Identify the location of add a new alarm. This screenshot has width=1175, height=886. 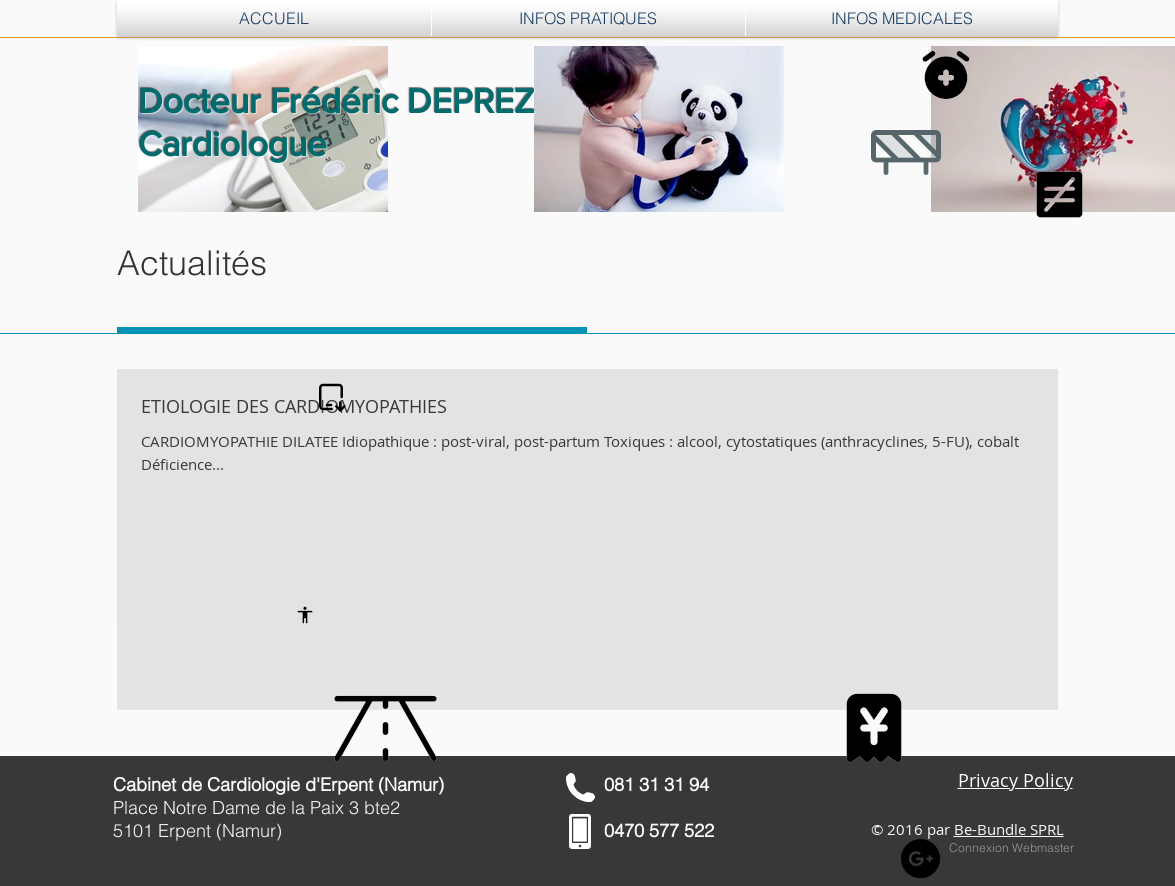
(946, 75).